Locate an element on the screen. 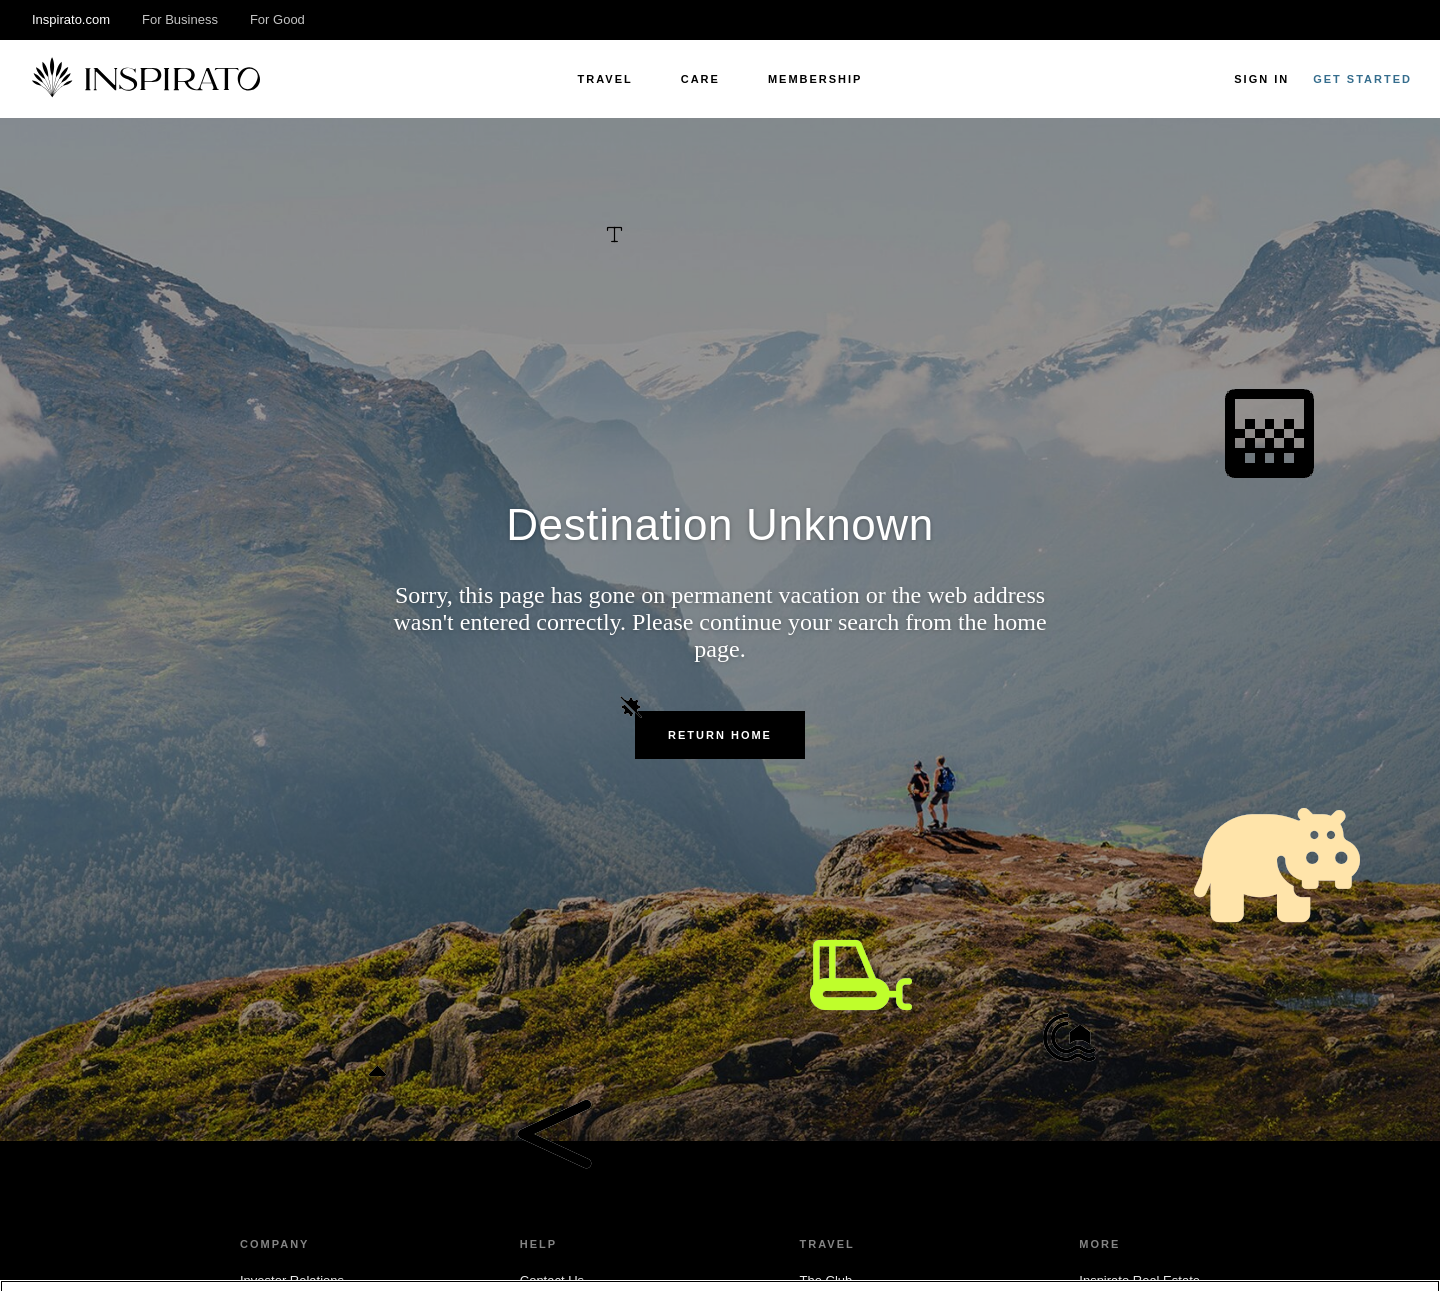 This screenshot has height=1291, width=1440. access text formatting options is located at coordinates (614, 234).